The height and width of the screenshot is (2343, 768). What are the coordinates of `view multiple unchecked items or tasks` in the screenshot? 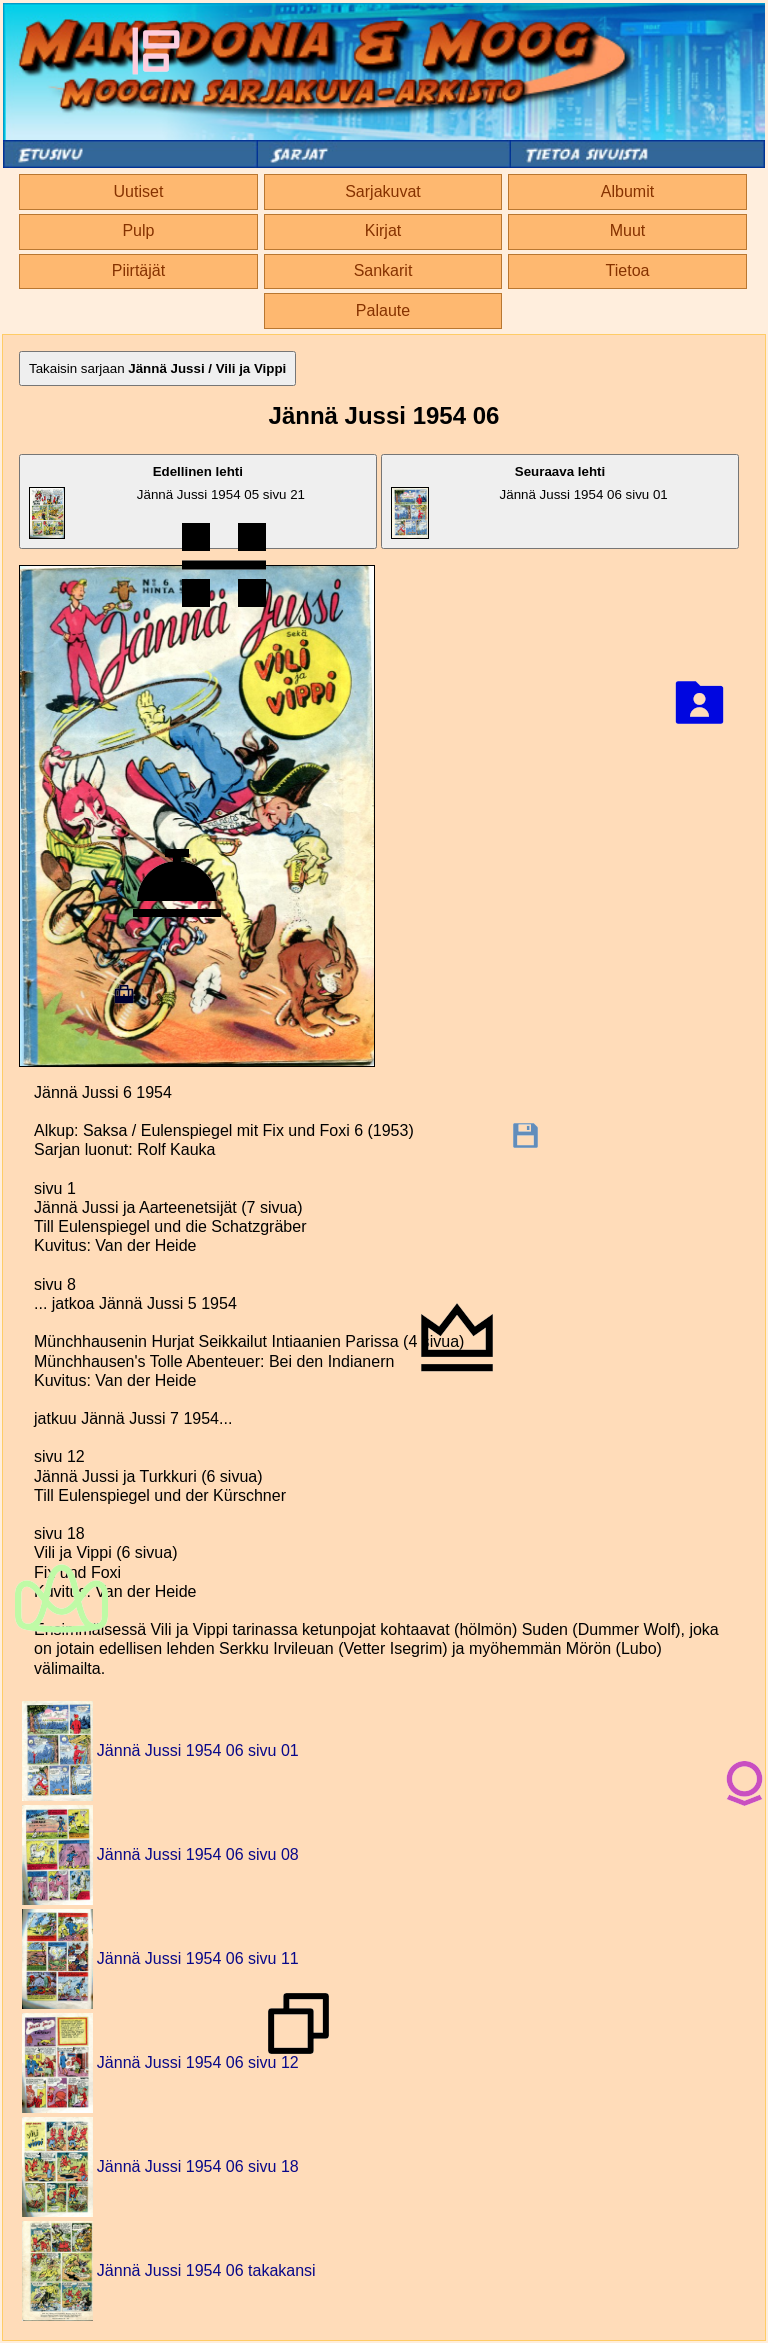 It's located at (298, 2023).